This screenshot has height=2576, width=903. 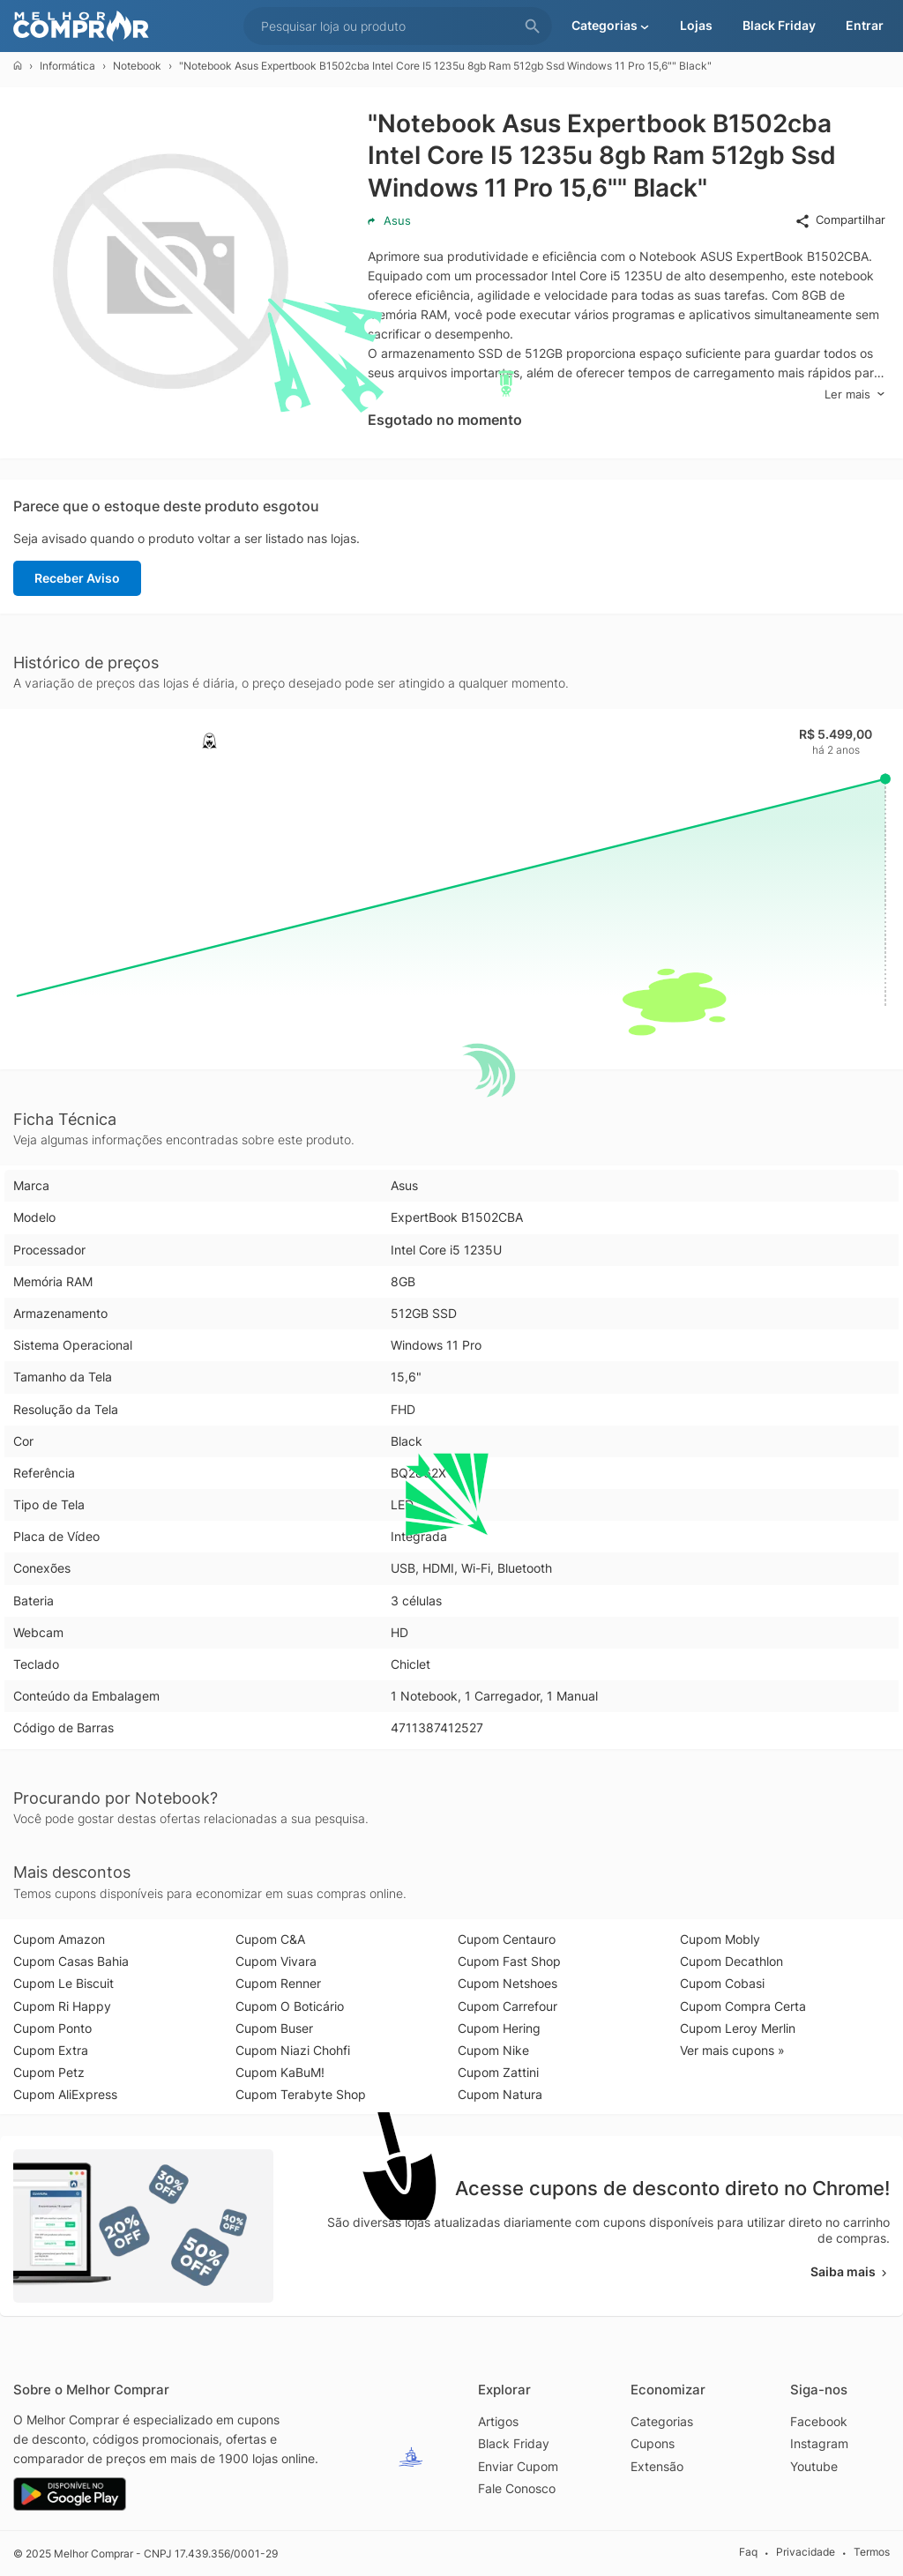 I want to click on activate multi-shot or spread attack ability, so click(x=325, y=355).